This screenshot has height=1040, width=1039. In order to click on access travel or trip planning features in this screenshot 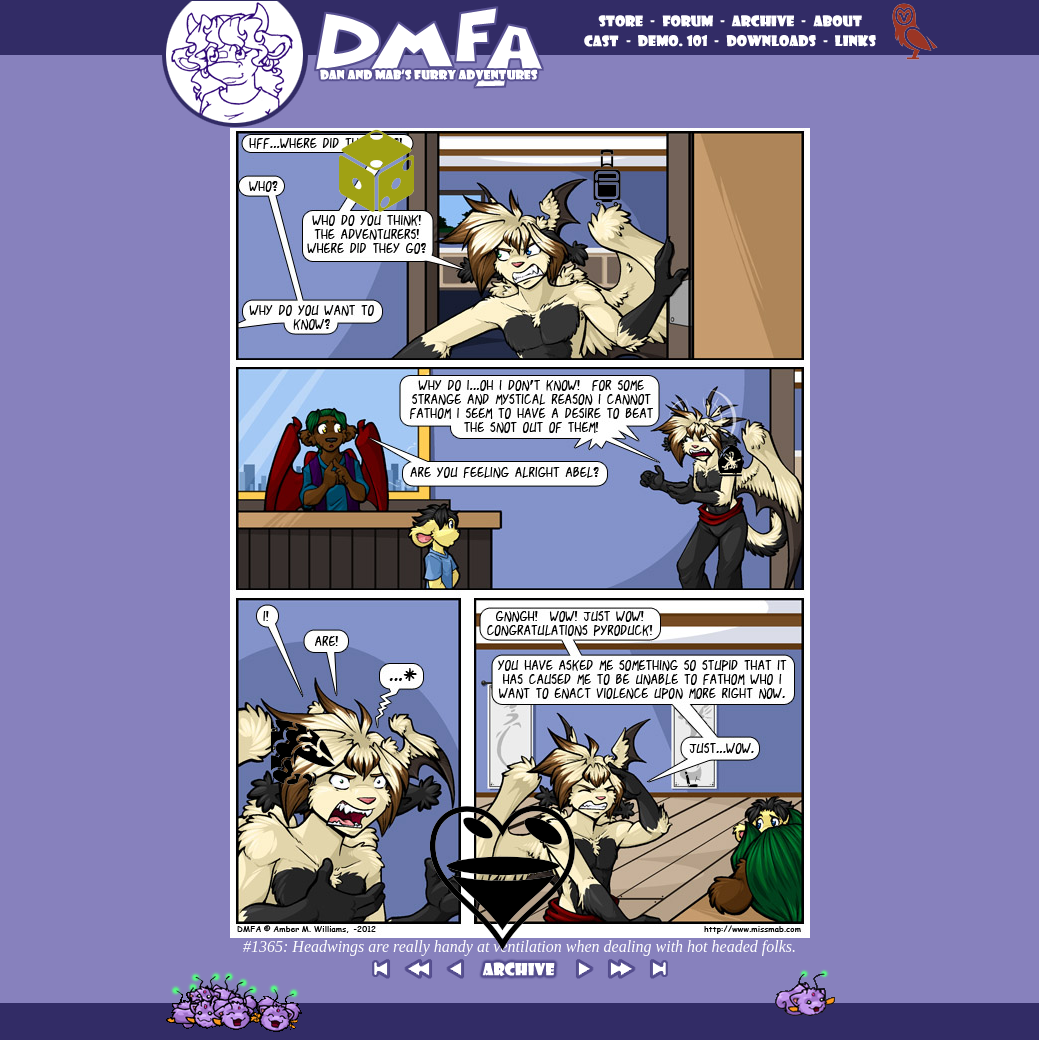, I will do `click(607, 178)`.